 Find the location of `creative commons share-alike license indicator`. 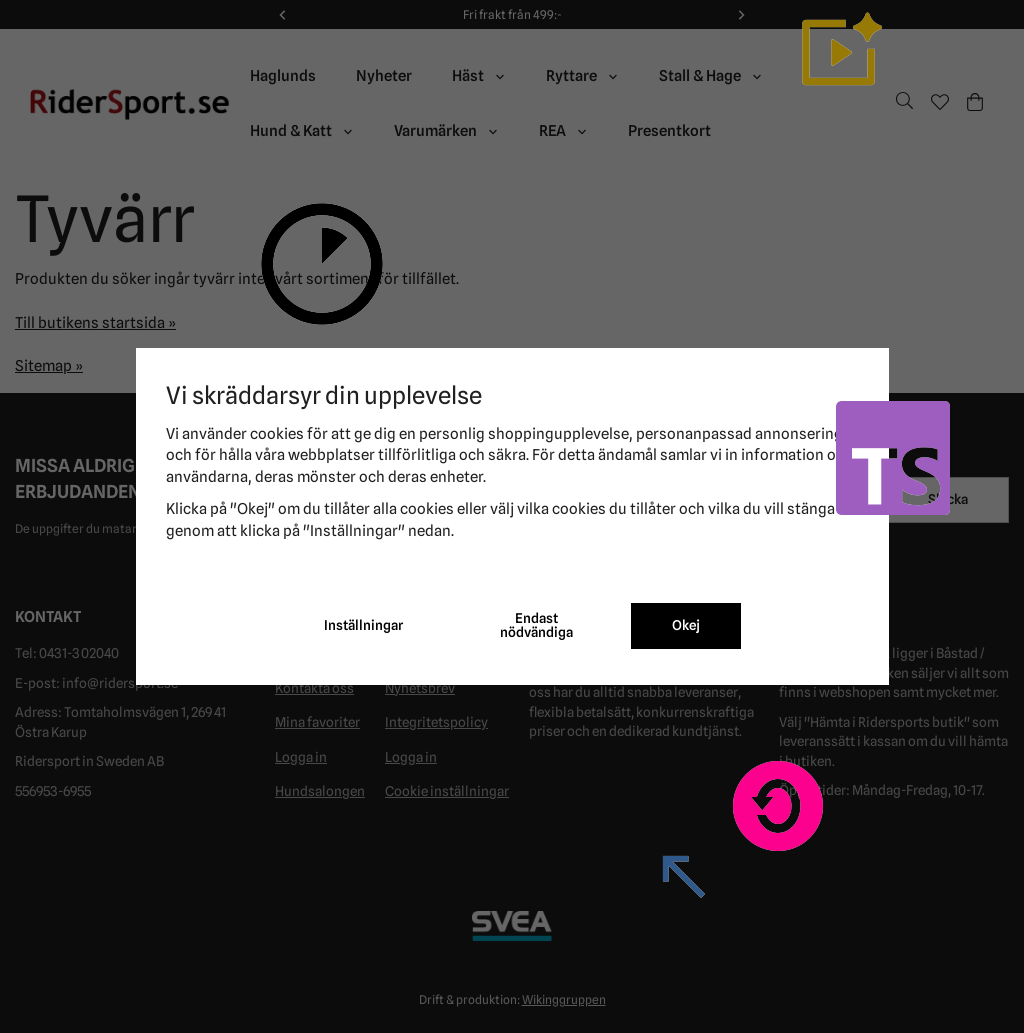

creative commons share-alike license indicator is located at coordinates (778, 806).